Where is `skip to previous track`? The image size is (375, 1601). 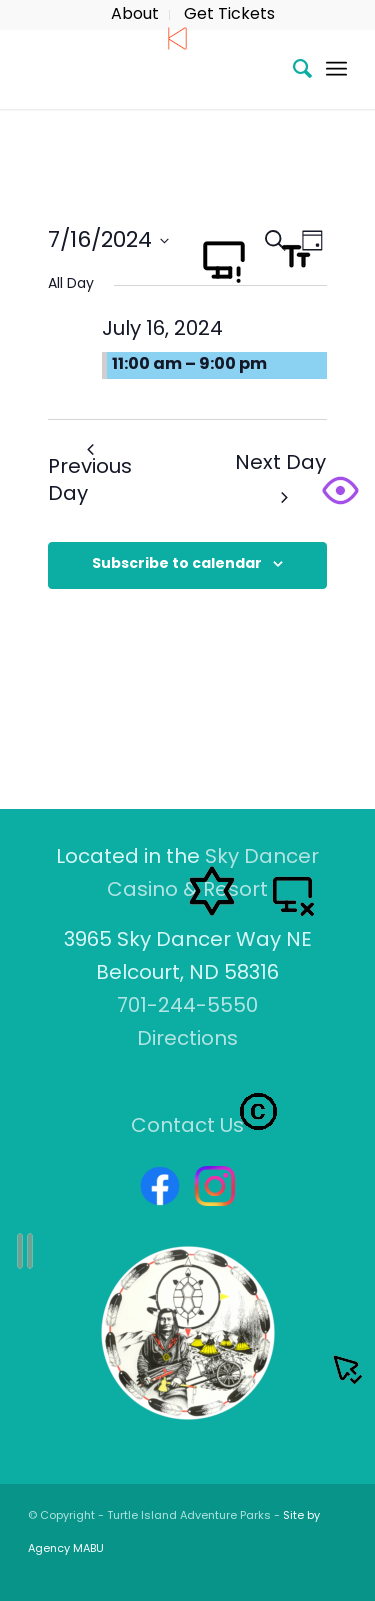
skip to previous track is located at coordinates (177, 38).